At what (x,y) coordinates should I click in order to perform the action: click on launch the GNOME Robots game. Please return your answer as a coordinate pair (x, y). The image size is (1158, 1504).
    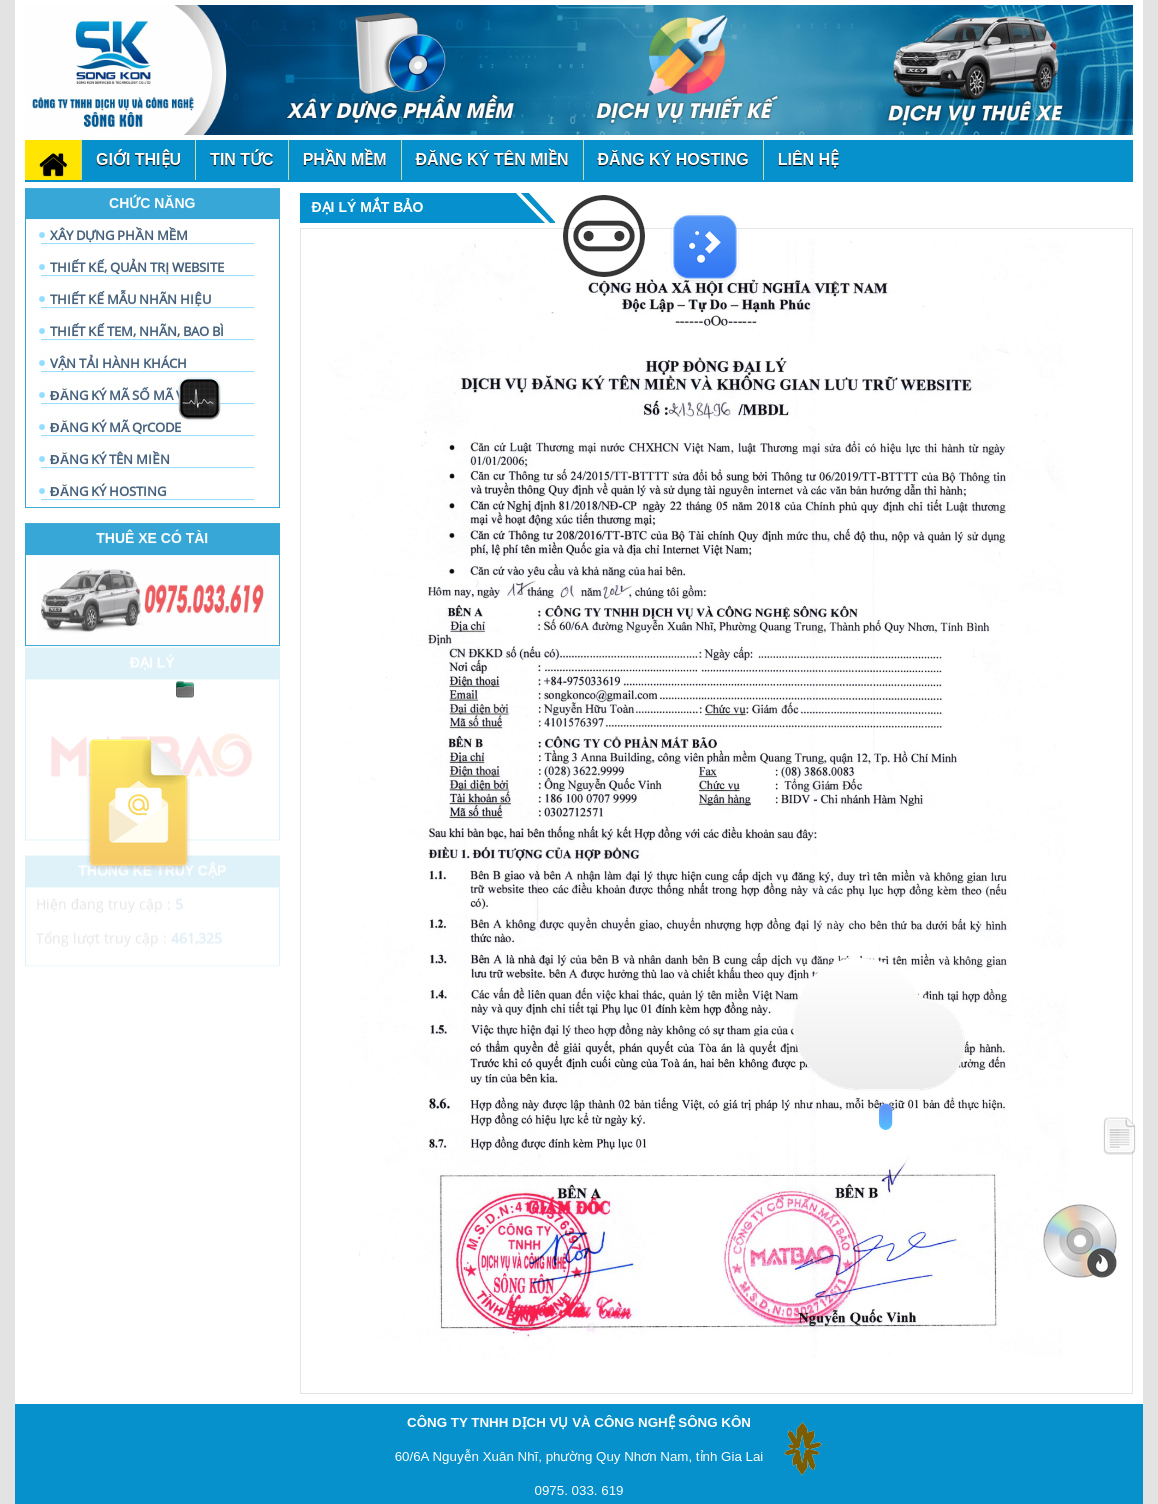
    Looking at the image, I should click on (604, 236).